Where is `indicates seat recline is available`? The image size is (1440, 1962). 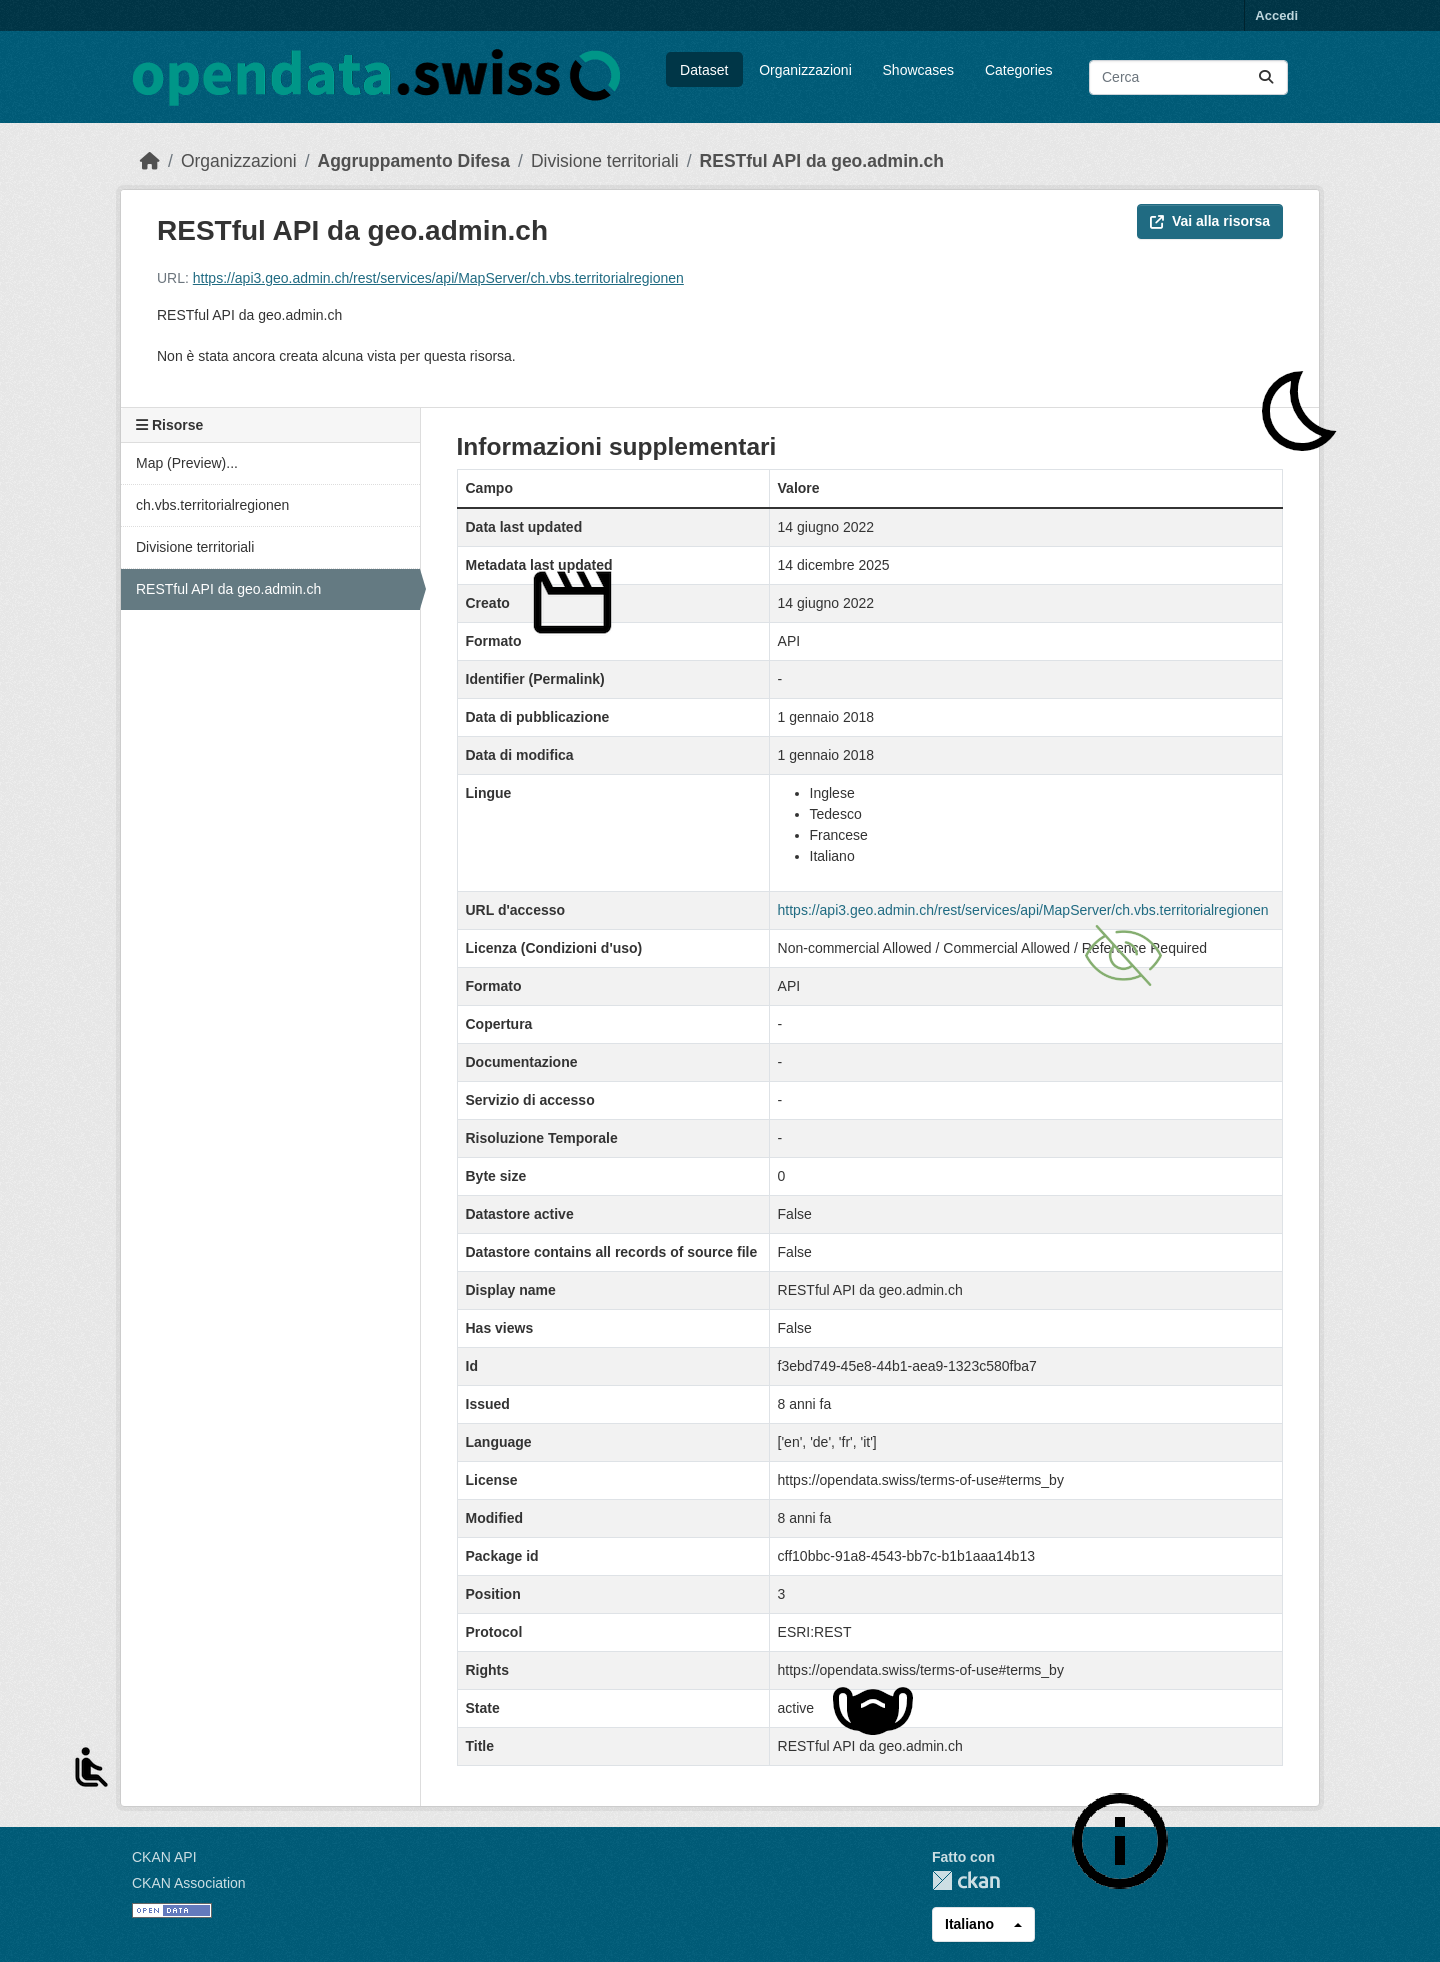 indicates seat recline is available is located at coordinates (92, 1768).